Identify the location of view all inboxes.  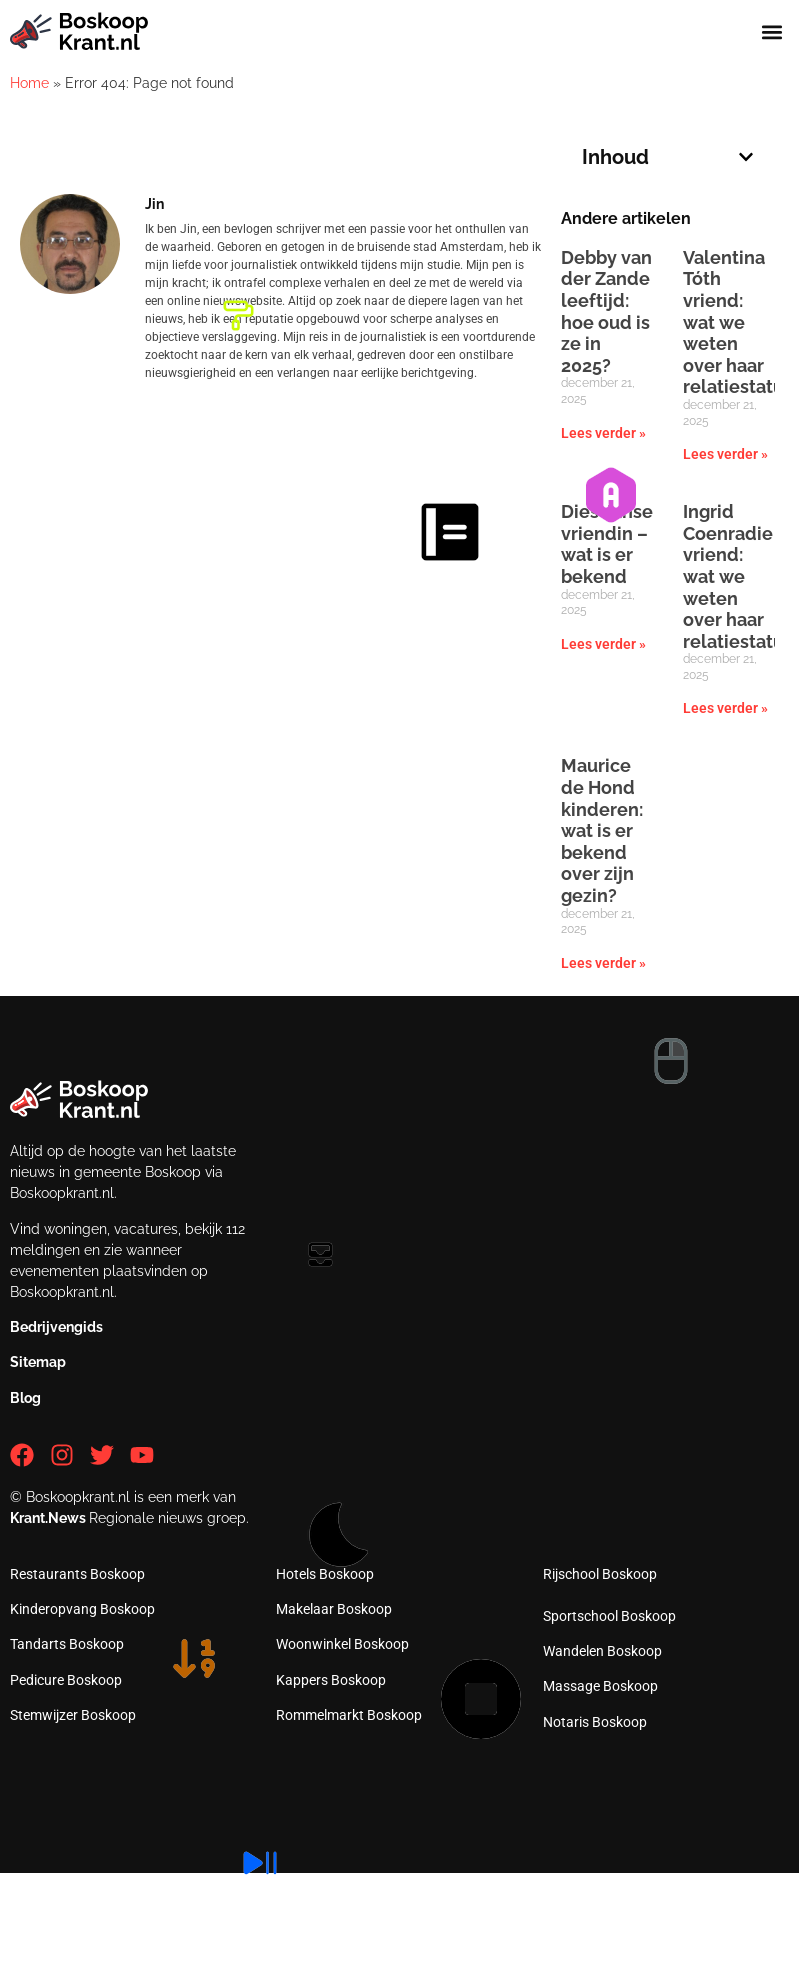
(320, 1254).